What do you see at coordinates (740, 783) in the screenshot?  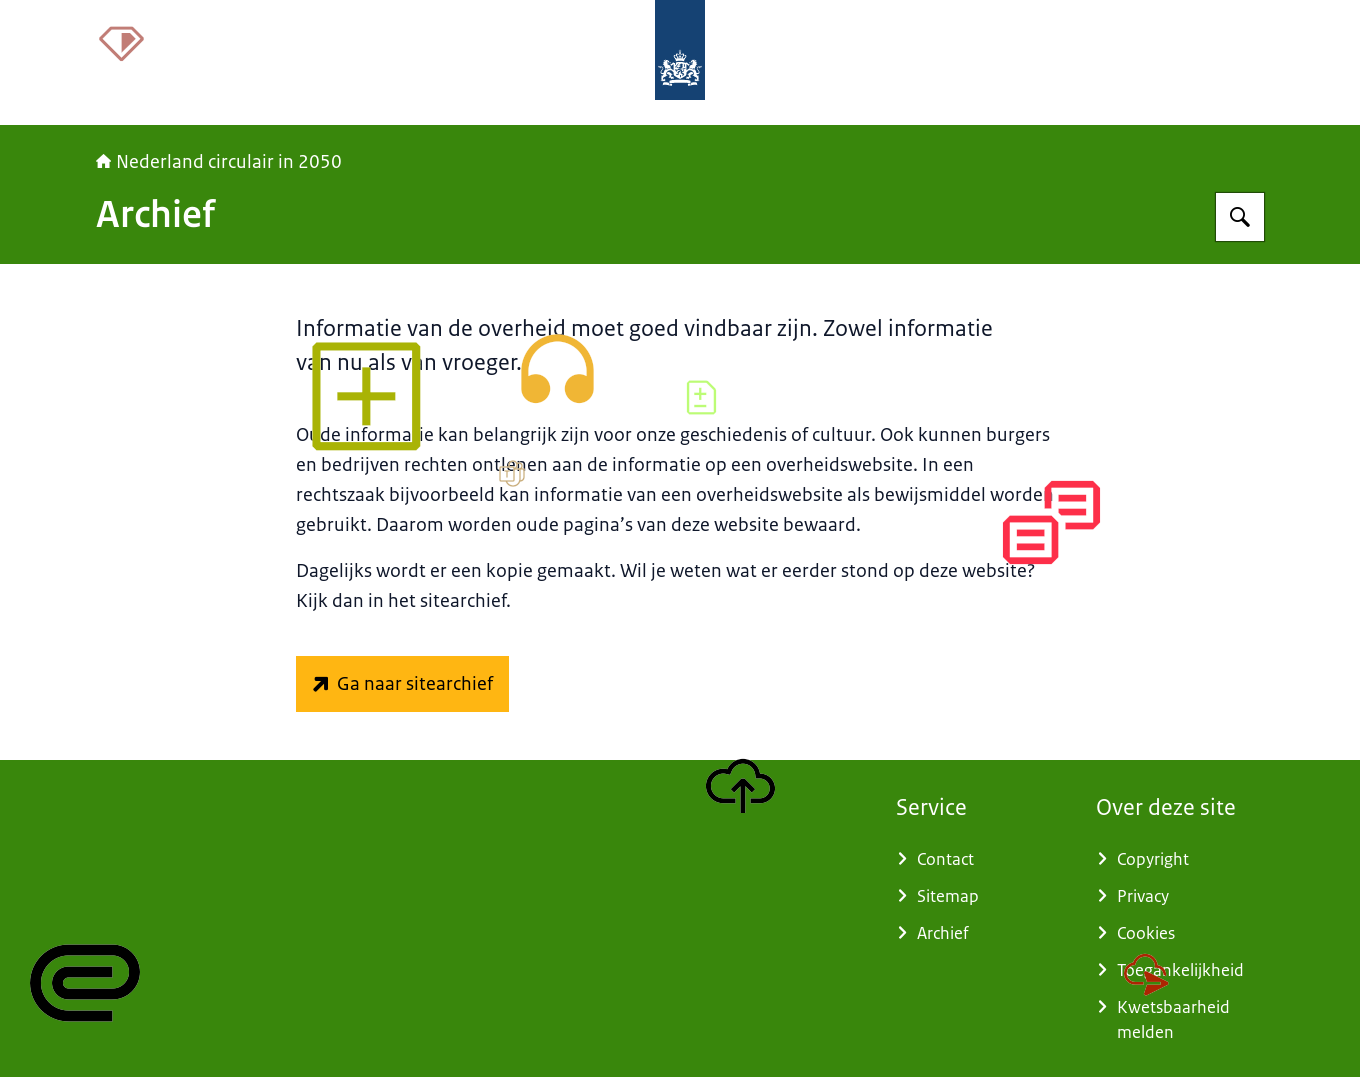 I see `upload file to cloud storage` at bounding box center [740, 783].